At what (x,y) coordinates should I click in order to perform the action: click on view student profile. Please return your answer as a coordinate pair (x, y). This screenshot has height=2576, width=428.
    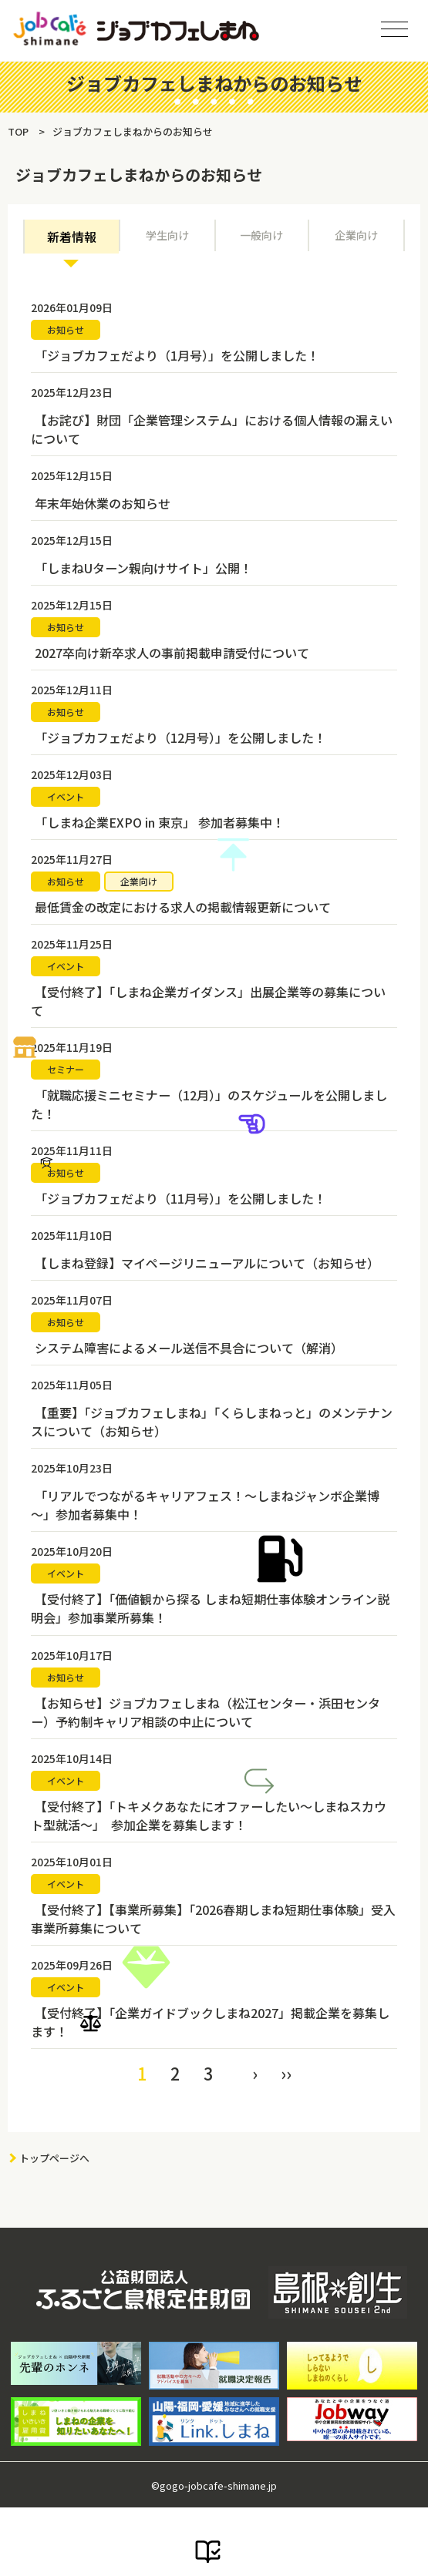
    Looking at the image, I should click on (46, 1163).